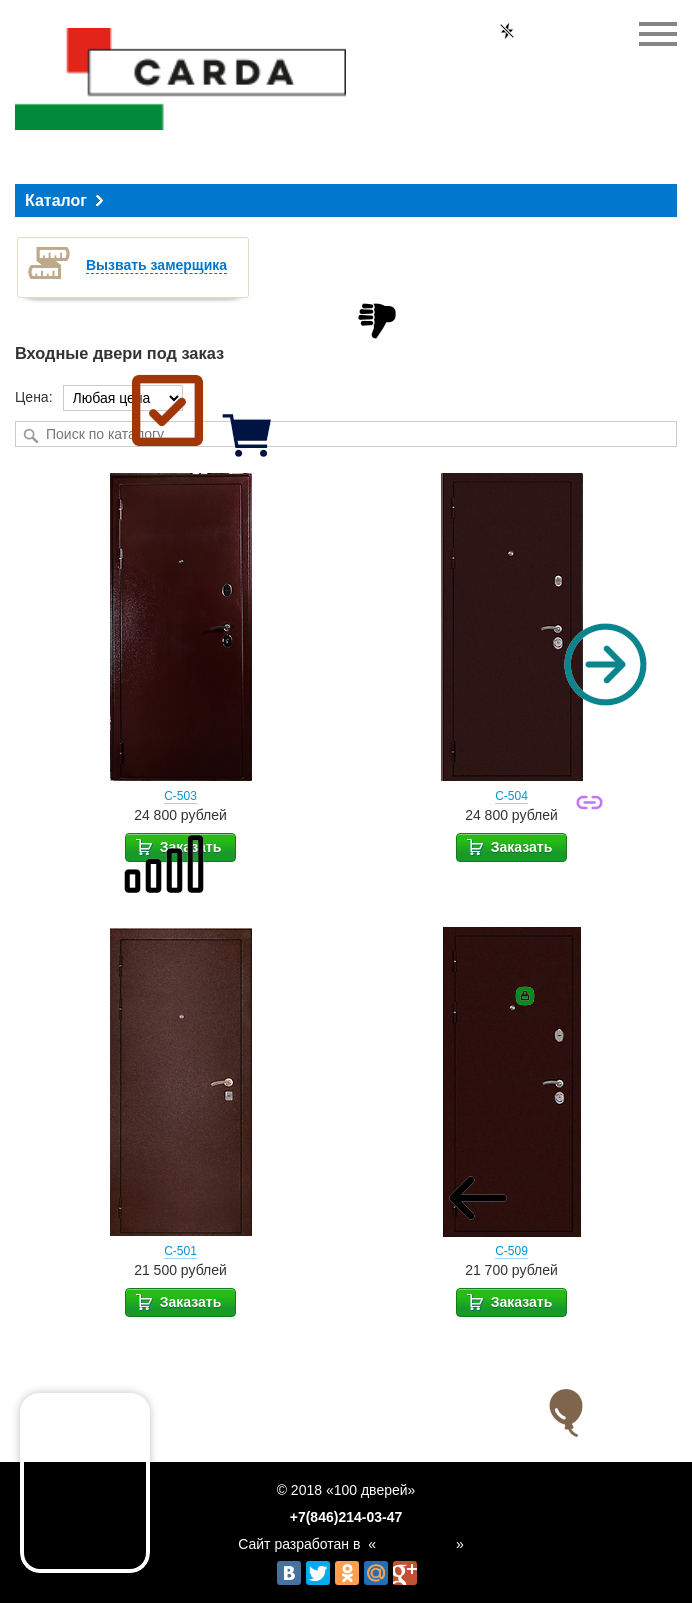  I want to click on view your shopping cart, so click(247, 435).